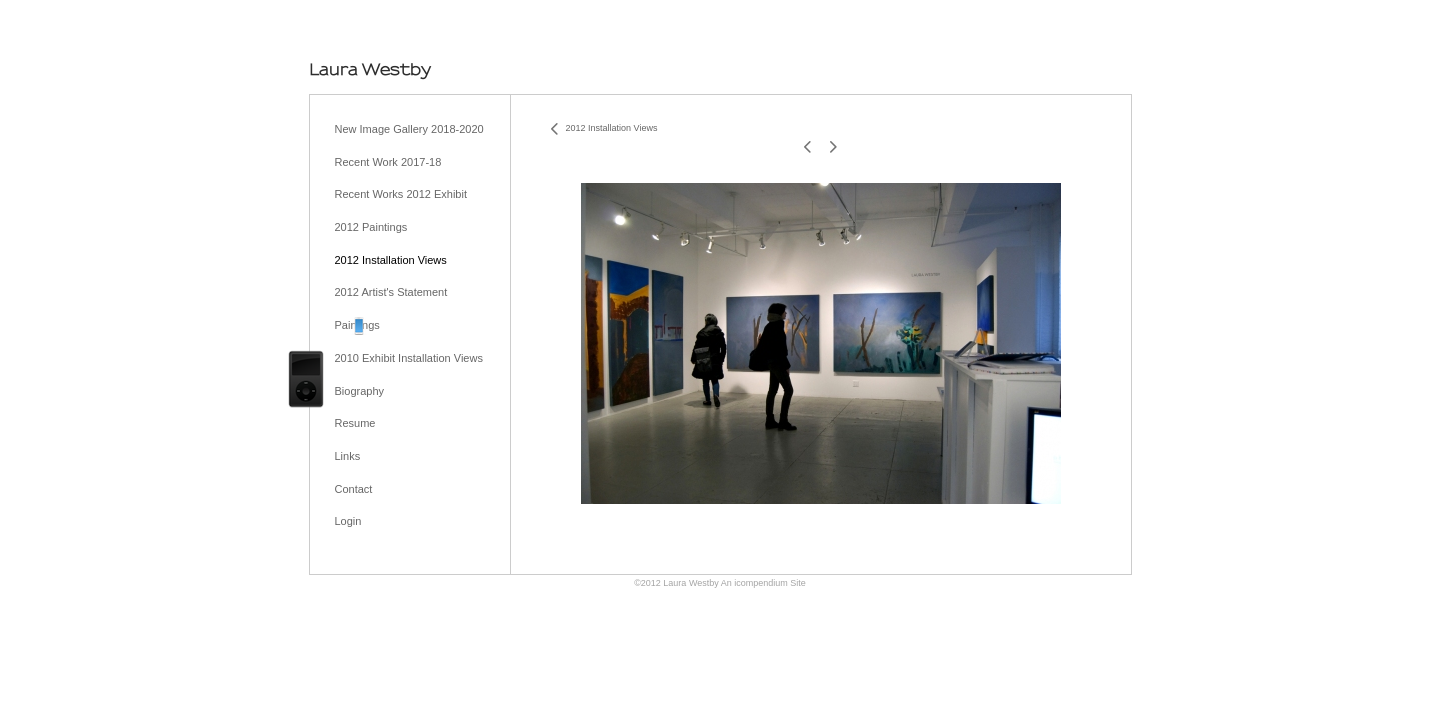 The image size is (1440, 720). I want to click on connected iPhone device, so click(359, 326).